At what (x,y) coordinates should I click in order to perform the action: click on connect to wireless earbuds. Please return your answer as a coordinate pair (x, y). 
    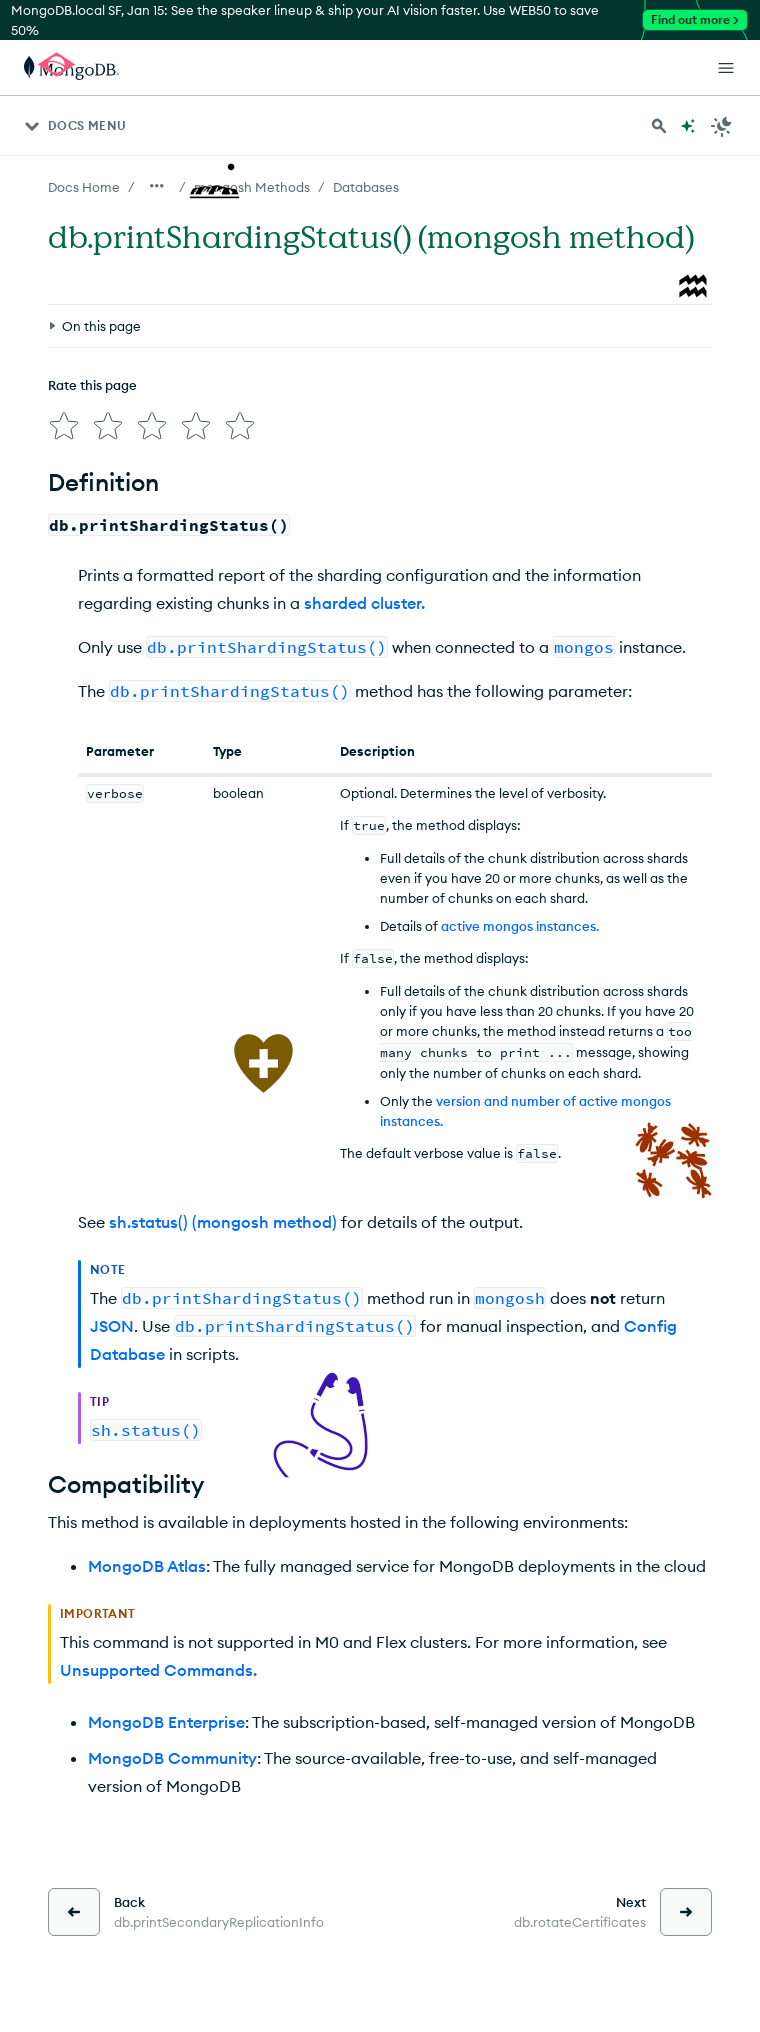
    Looking at the image, I should click on (322, 1425).